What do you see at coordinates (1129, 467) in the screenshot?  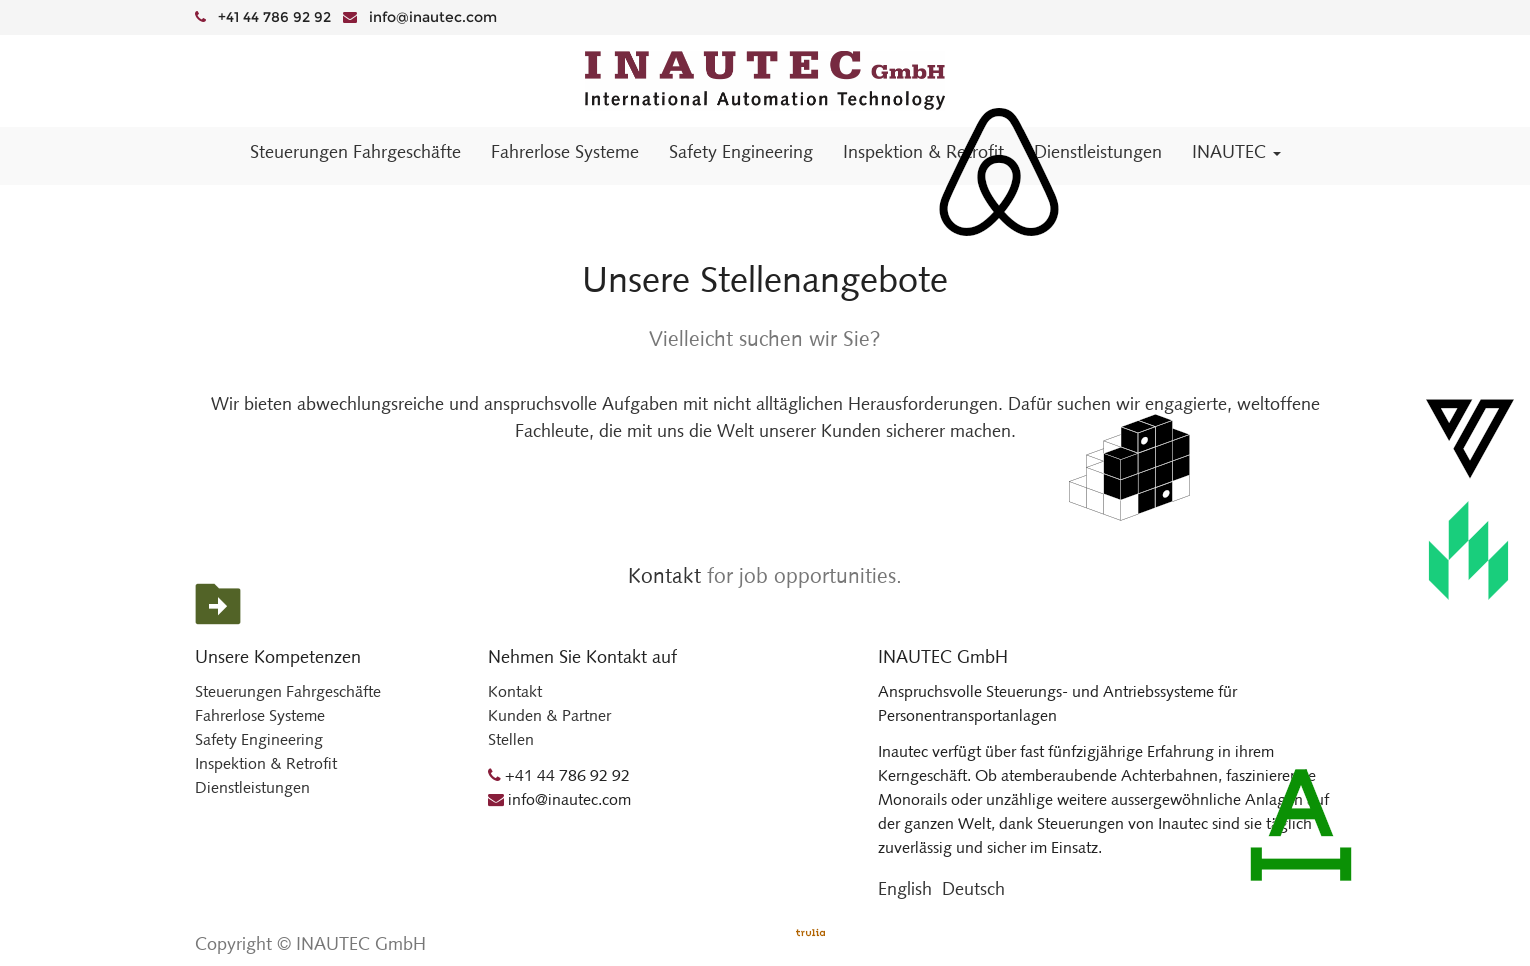 I see `visit the Python Package Index (PyPI) website` at bounding box center [1129, 467].